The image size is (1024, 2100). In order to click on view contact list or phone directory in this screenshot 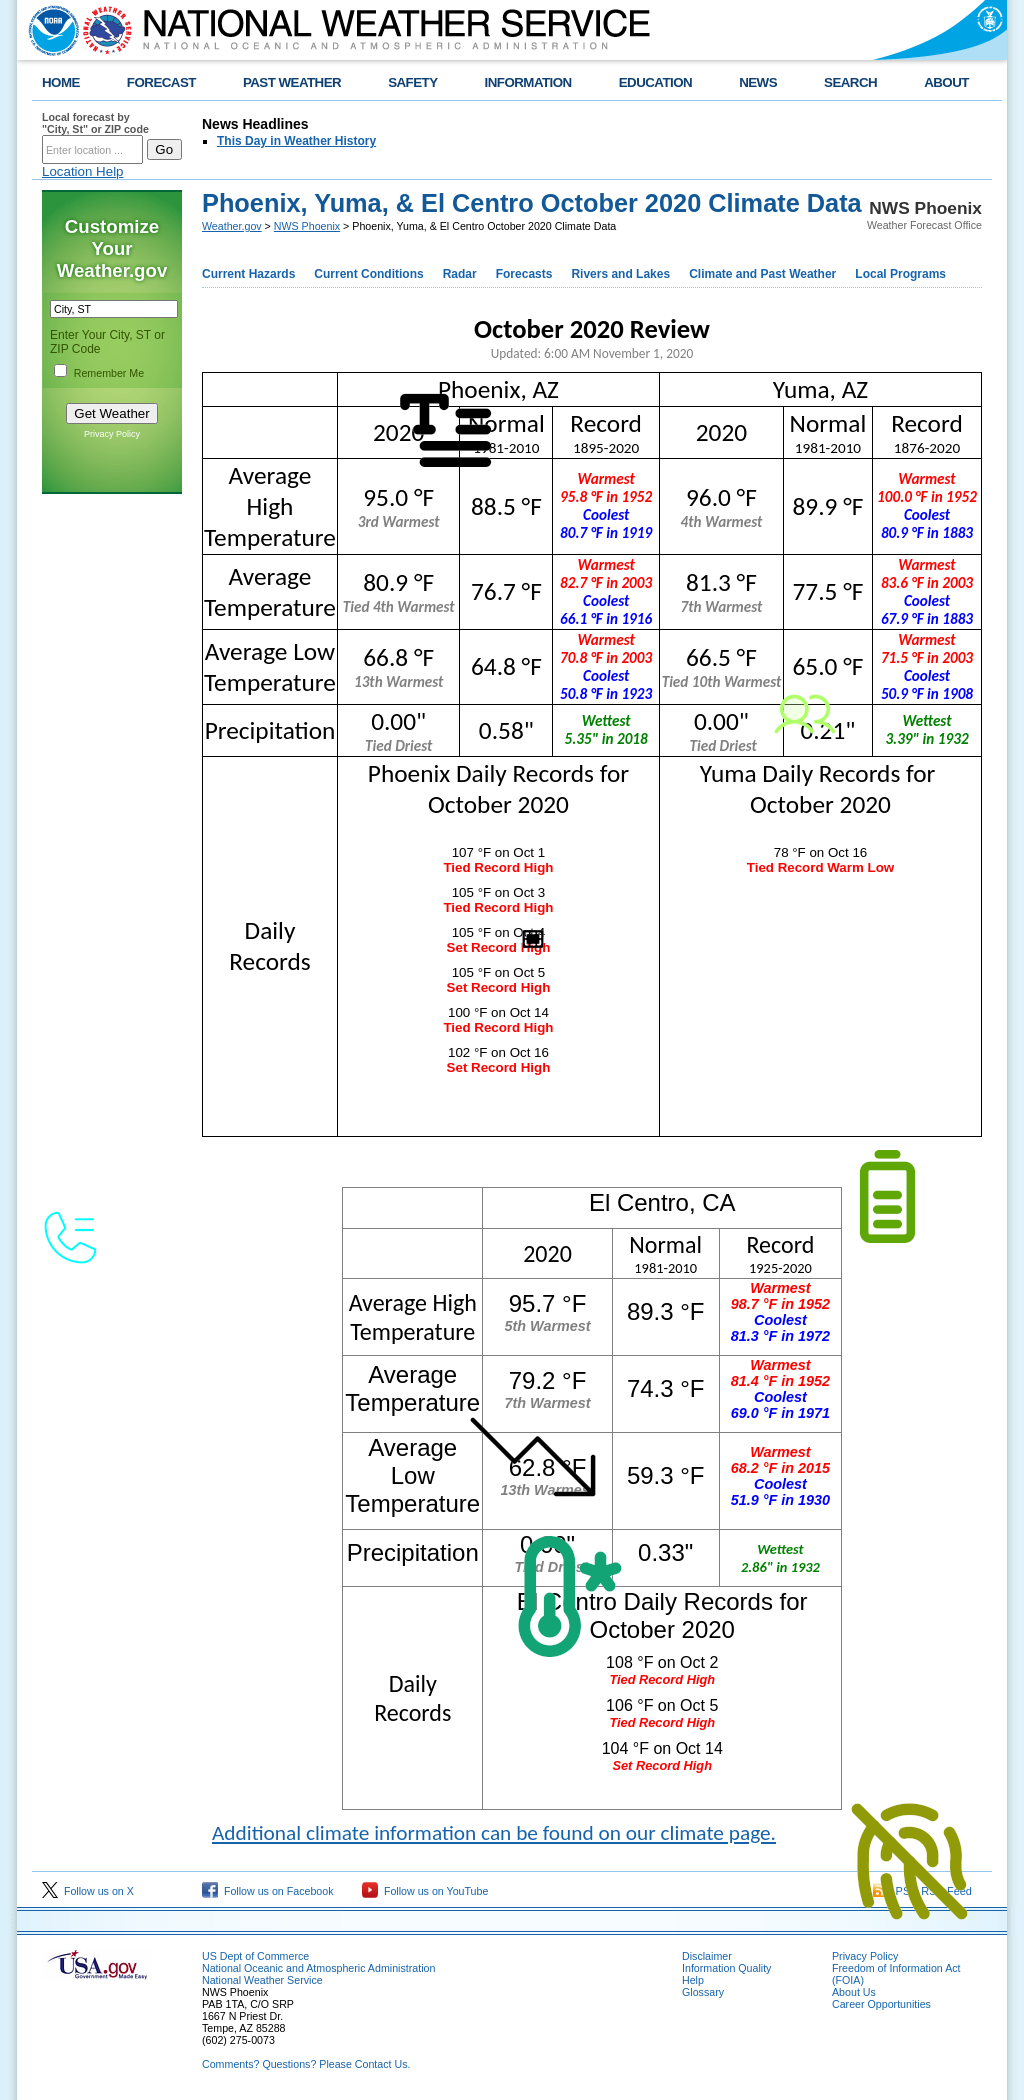, I will do `click(71, 1236)`.